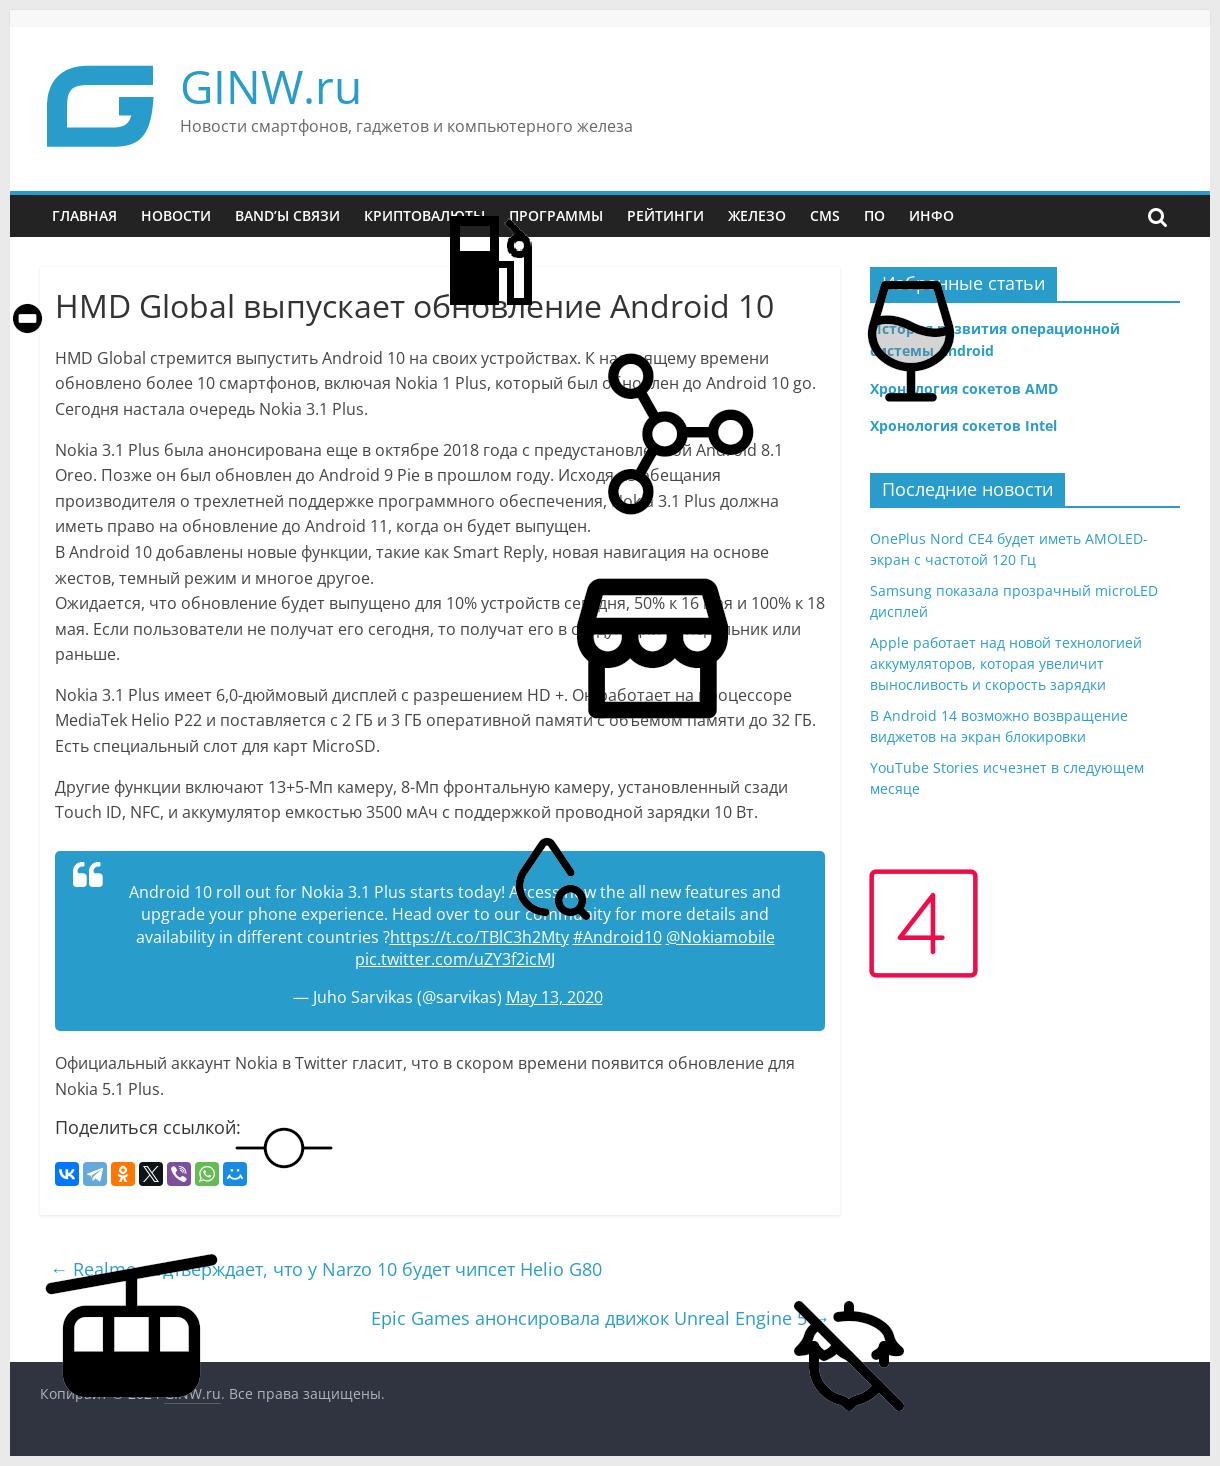 This screenshot has height=1466, width=1220. Describe the element at coordinates (284, 1148) in the screenshot. I see `view commit history in version control` at that location.